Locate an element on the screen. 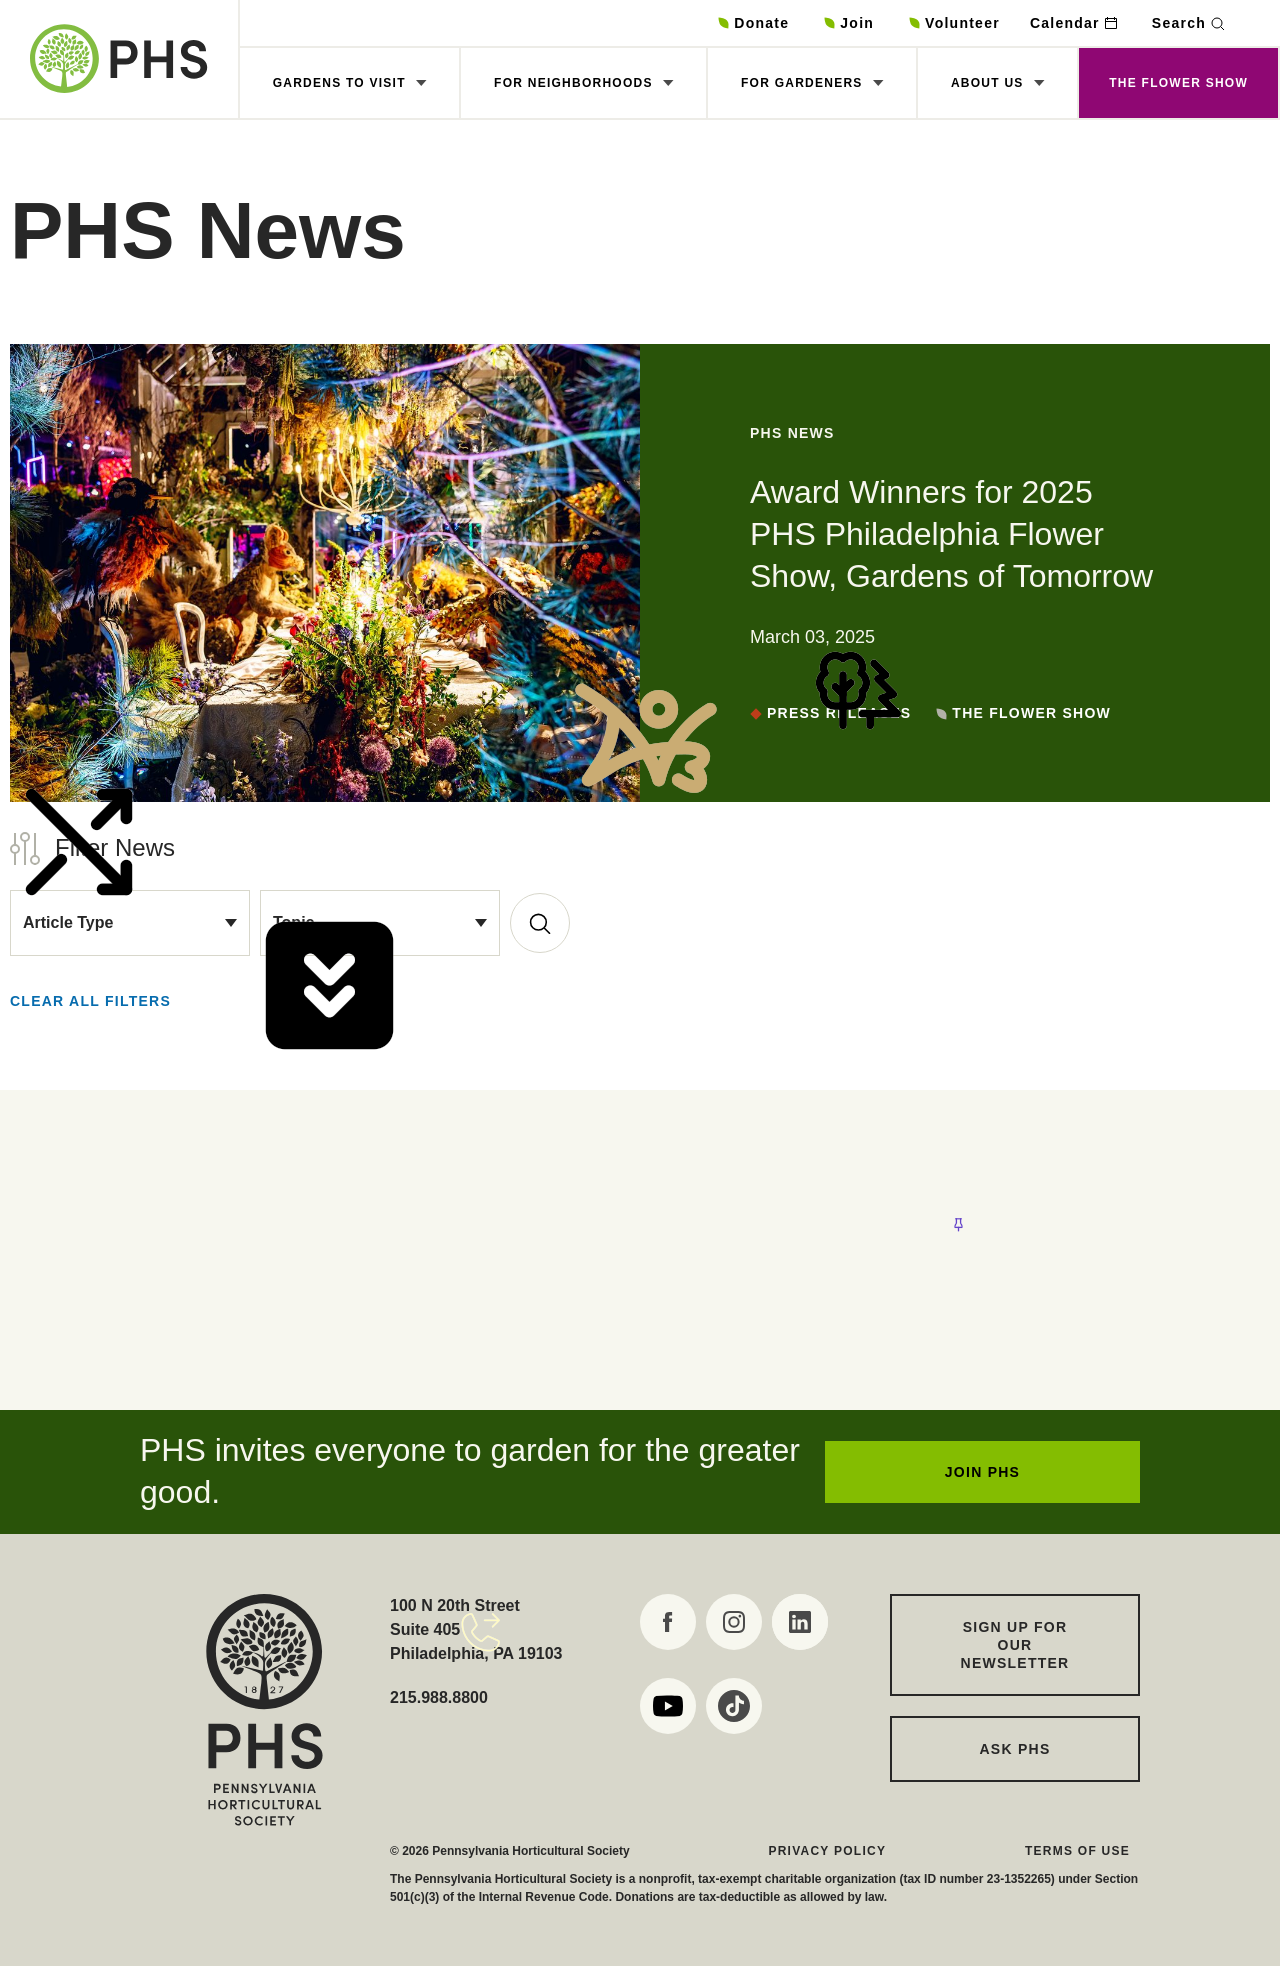  link to Archive of Our Own (AO3) fanfiction platform is located at coordinates (646, 735).